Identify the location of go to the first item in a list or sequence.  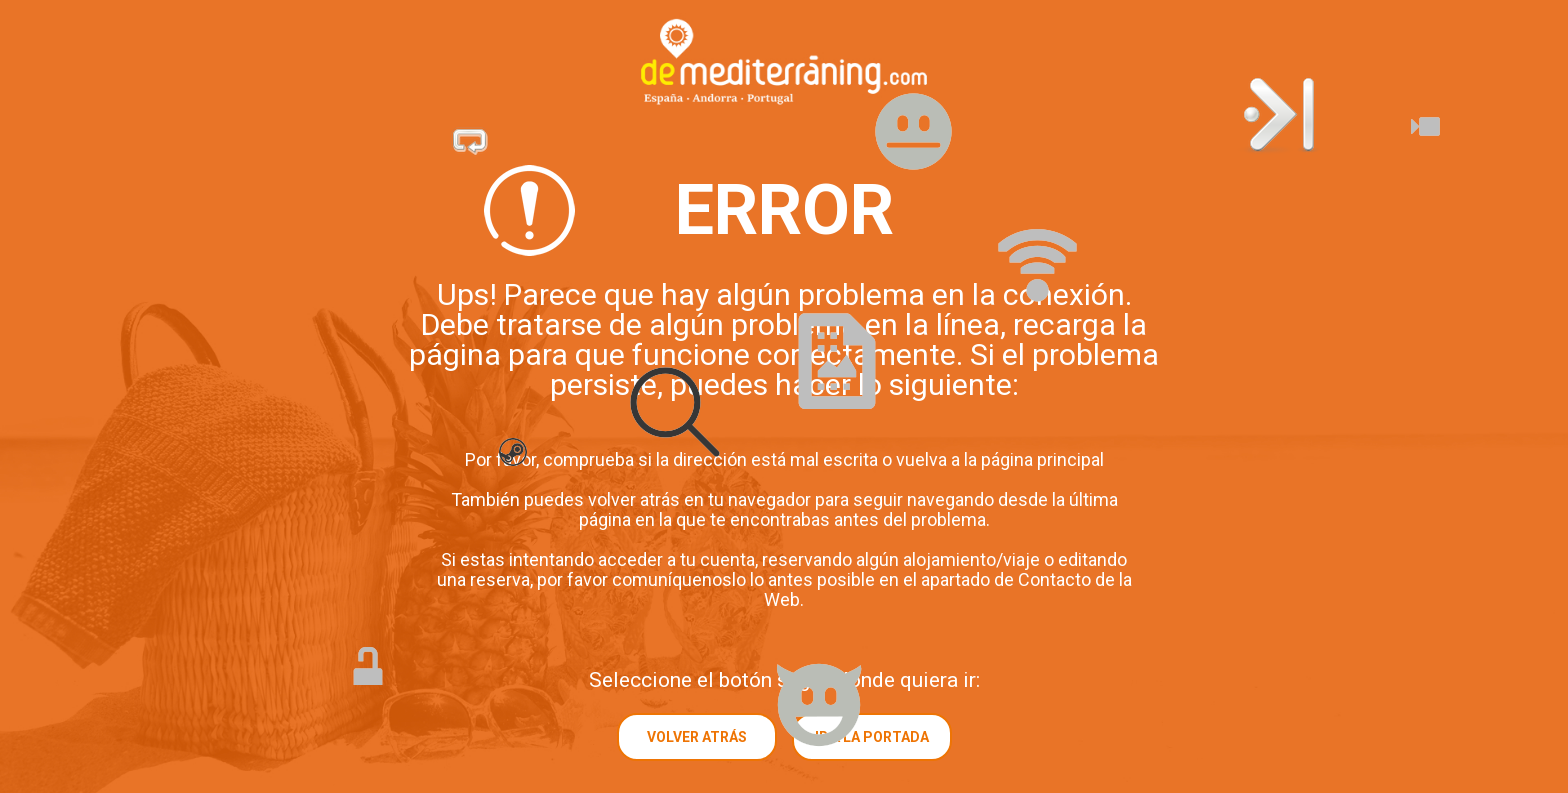
(1280, 114).